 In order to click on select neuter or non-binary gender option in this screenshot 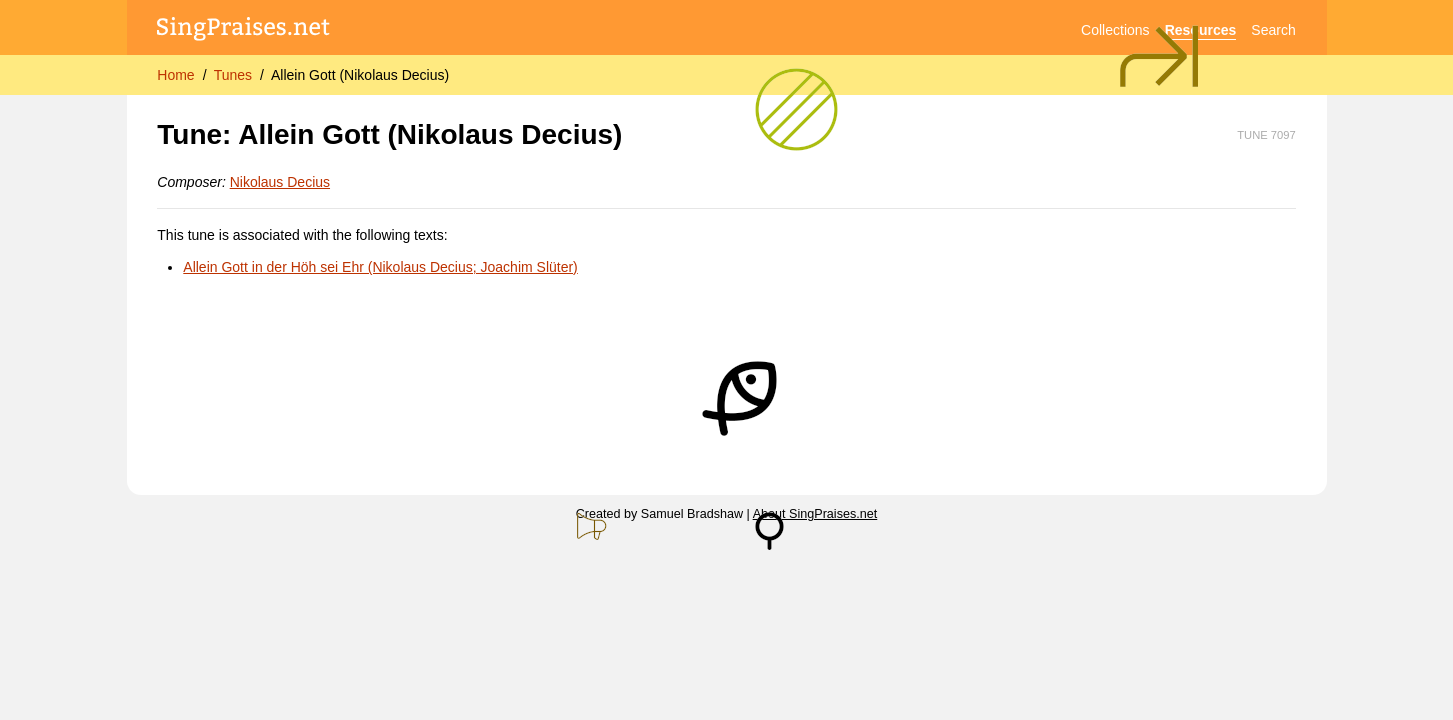, I will do `click(769, 530)`.